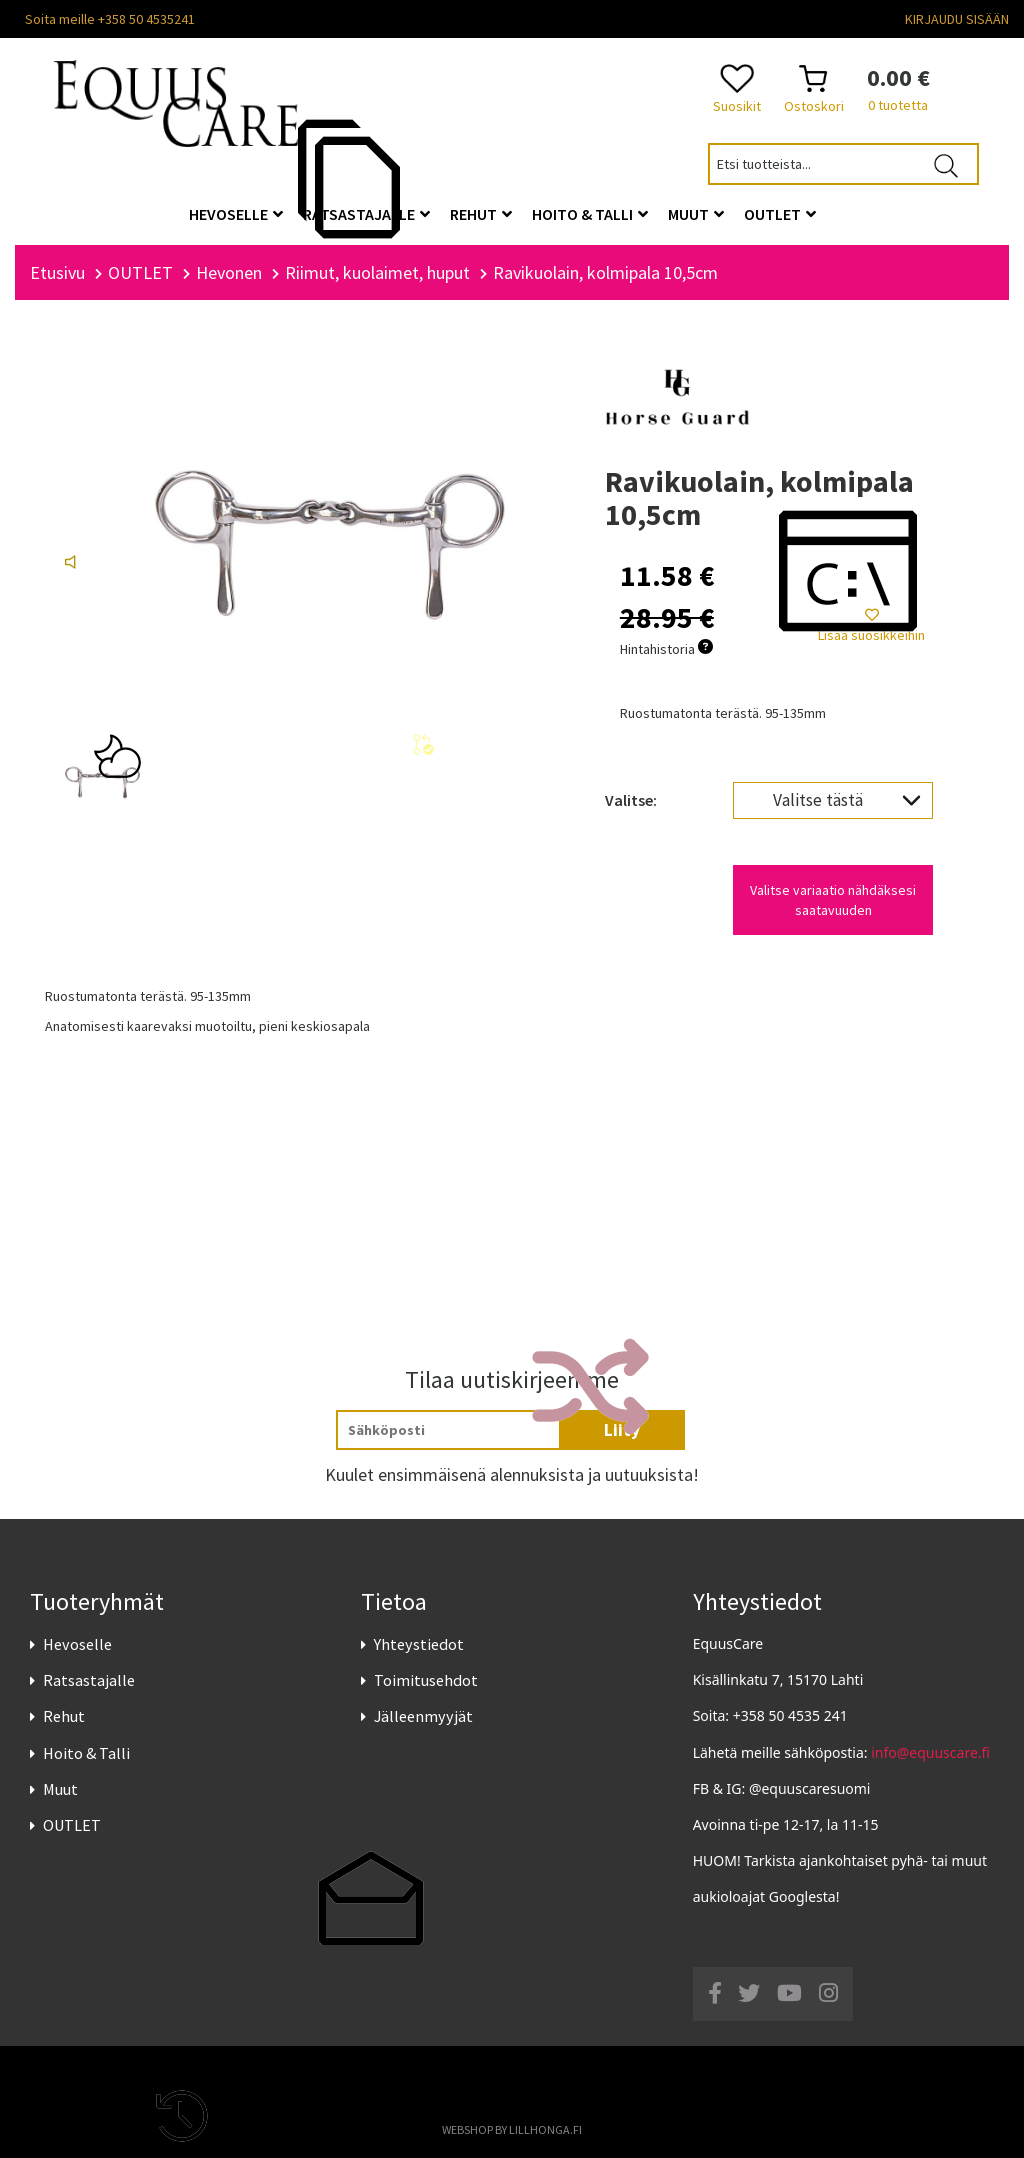  Describe the element at coordinates (349, 179) in the screenshot. I see `copy to clipboard` at that location.